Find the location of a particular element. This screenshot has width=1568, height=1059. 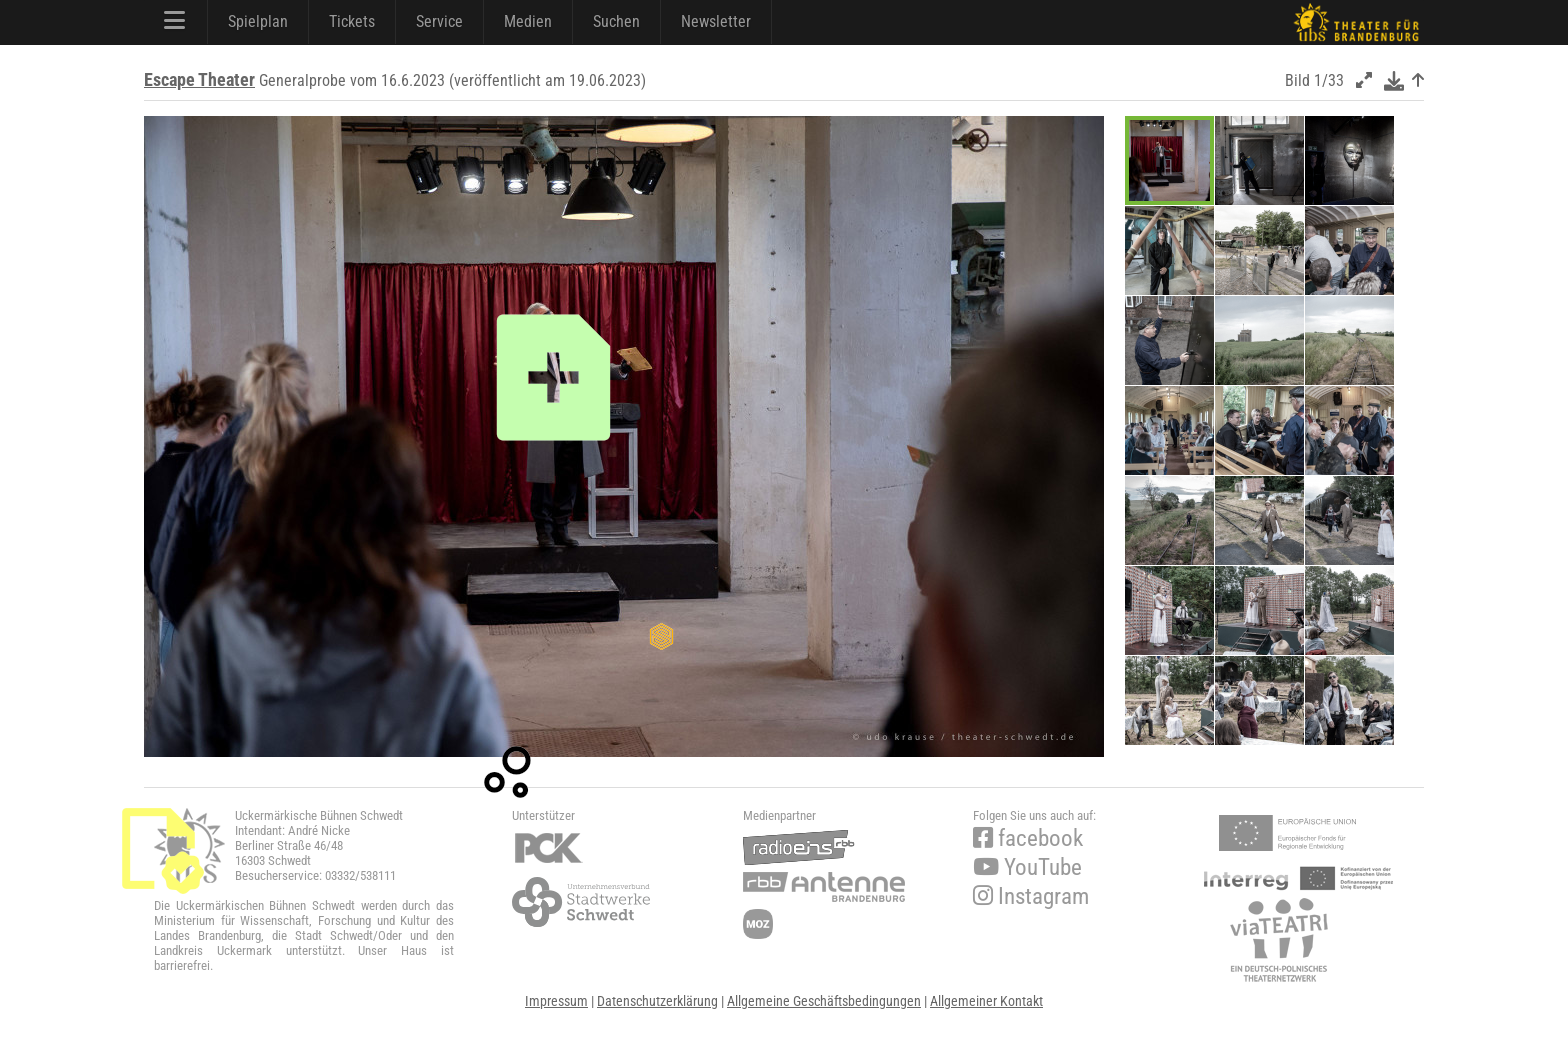

SurrealDB logo is located at coordinates (661, 636).